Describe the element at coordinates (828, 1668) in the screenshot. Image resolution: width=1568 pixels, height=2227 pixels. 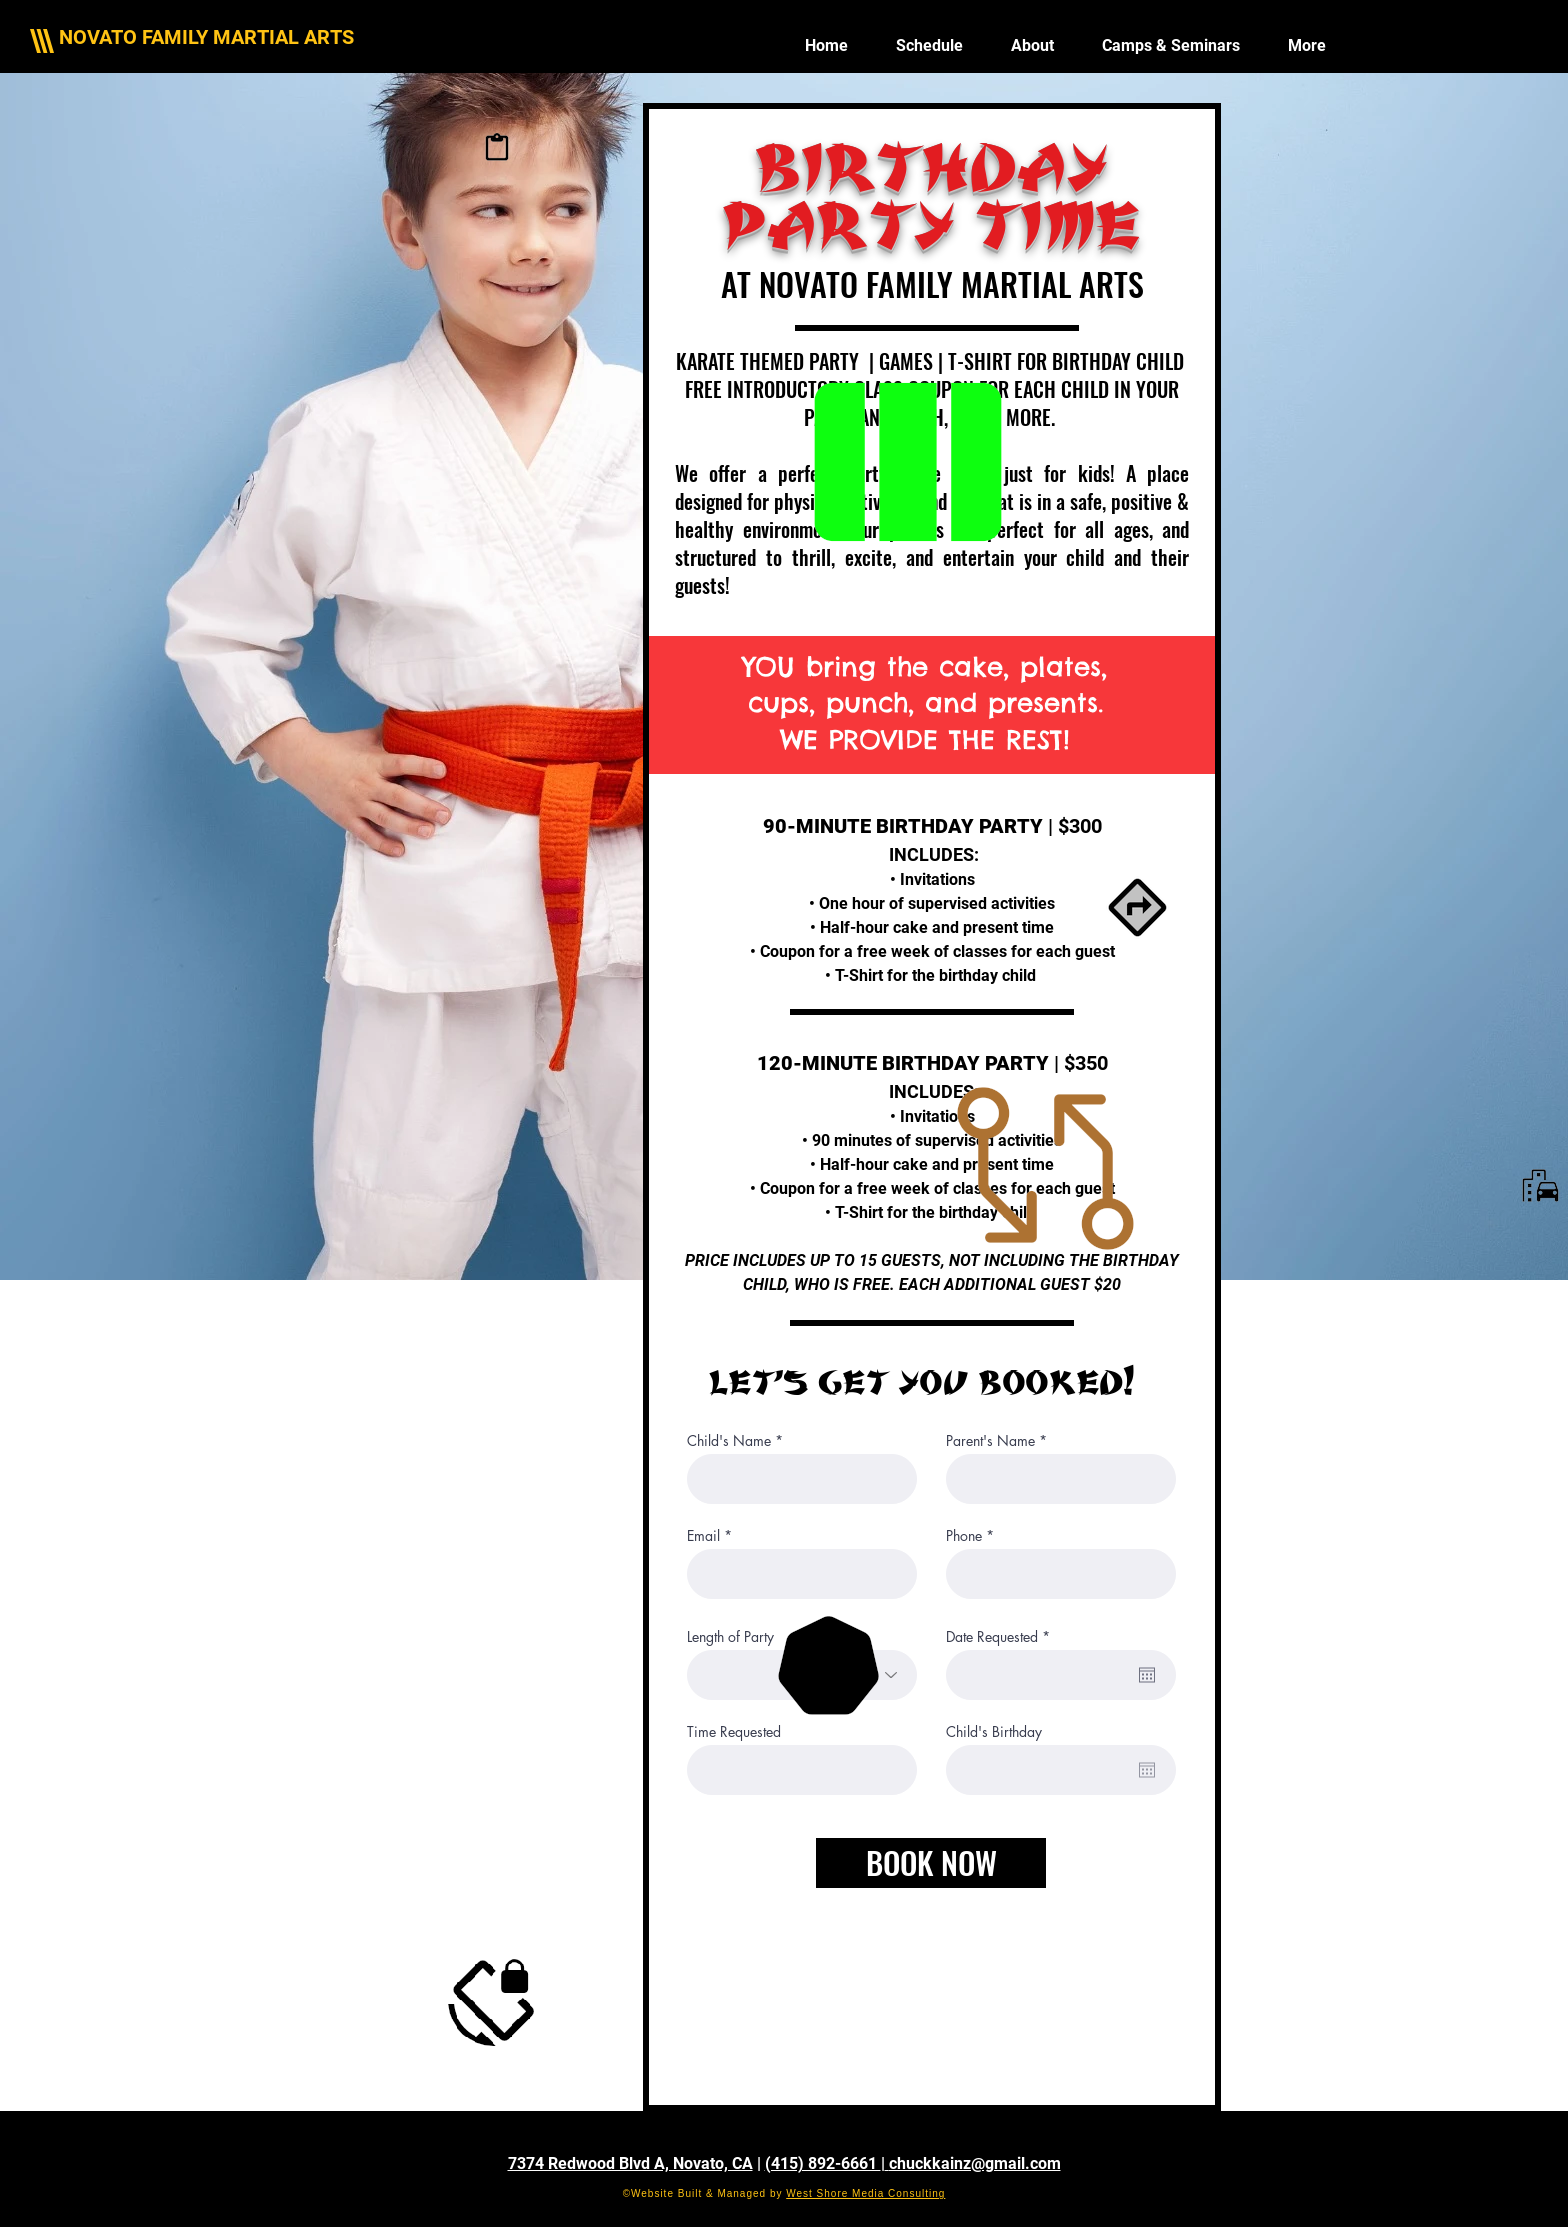
I see `a heptagon shape indicator` at that location.